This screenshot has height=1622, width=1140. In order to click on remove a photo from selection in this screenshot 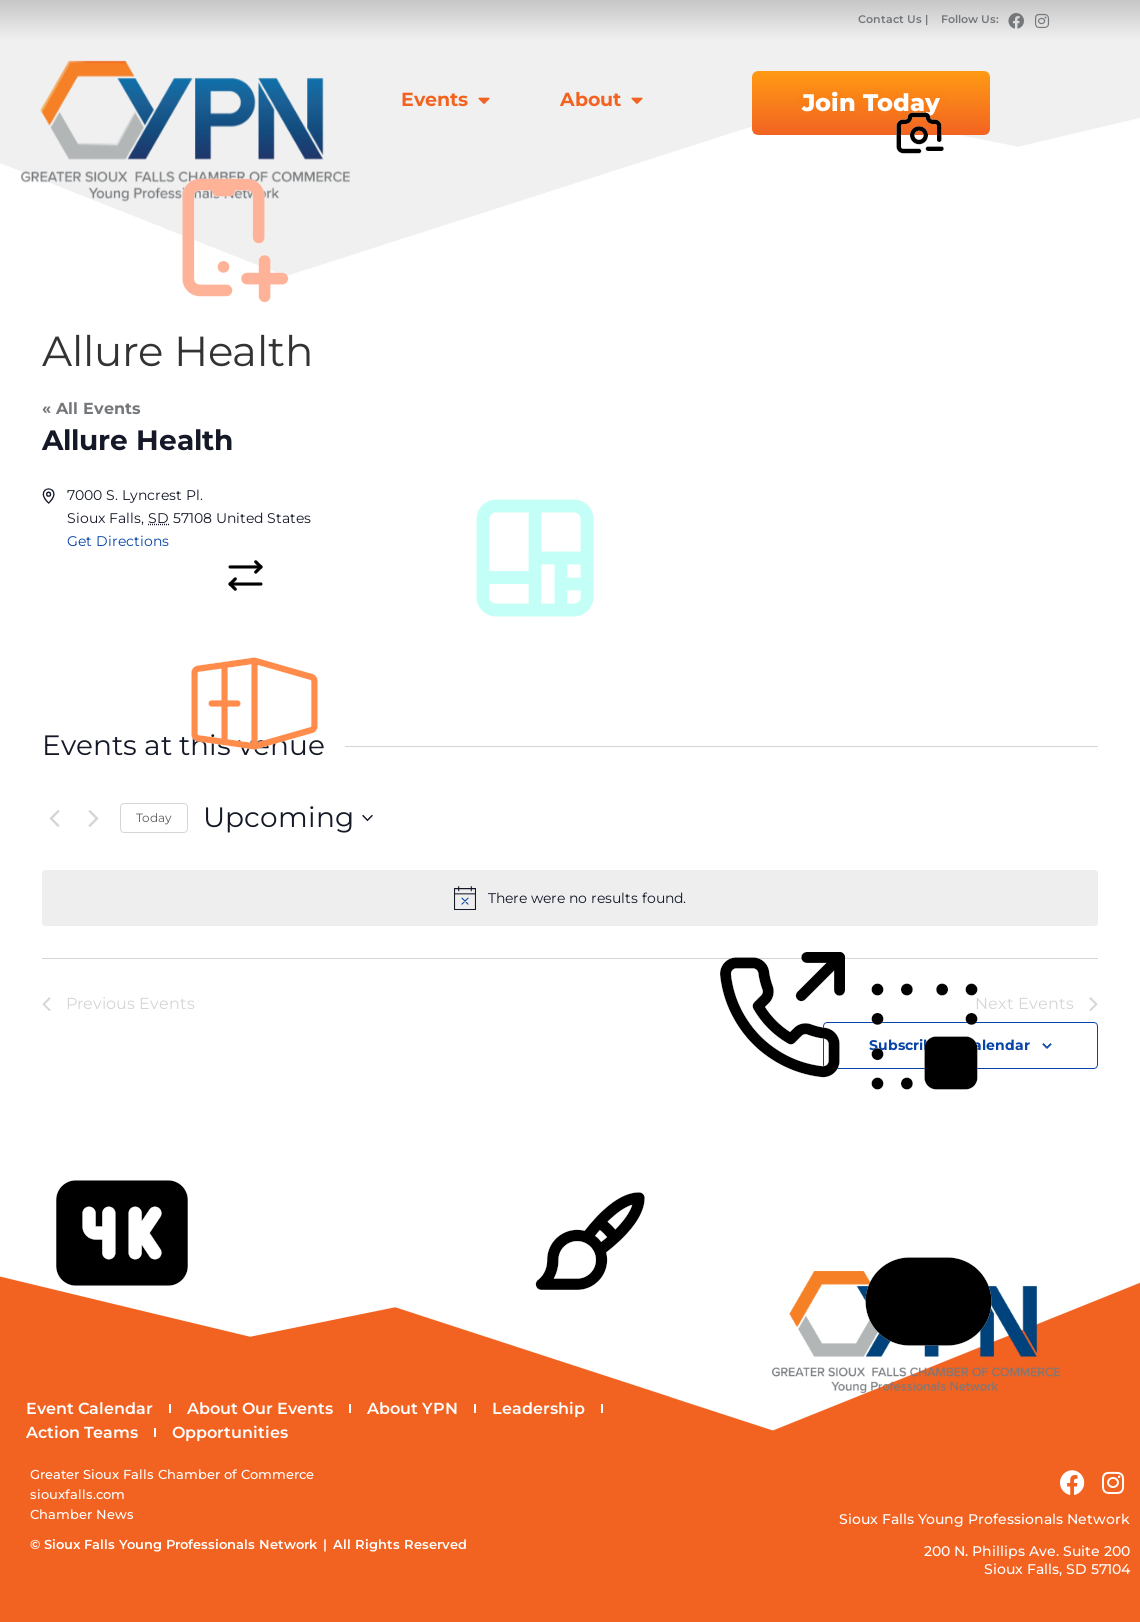, I will do `click(919, 133)`.